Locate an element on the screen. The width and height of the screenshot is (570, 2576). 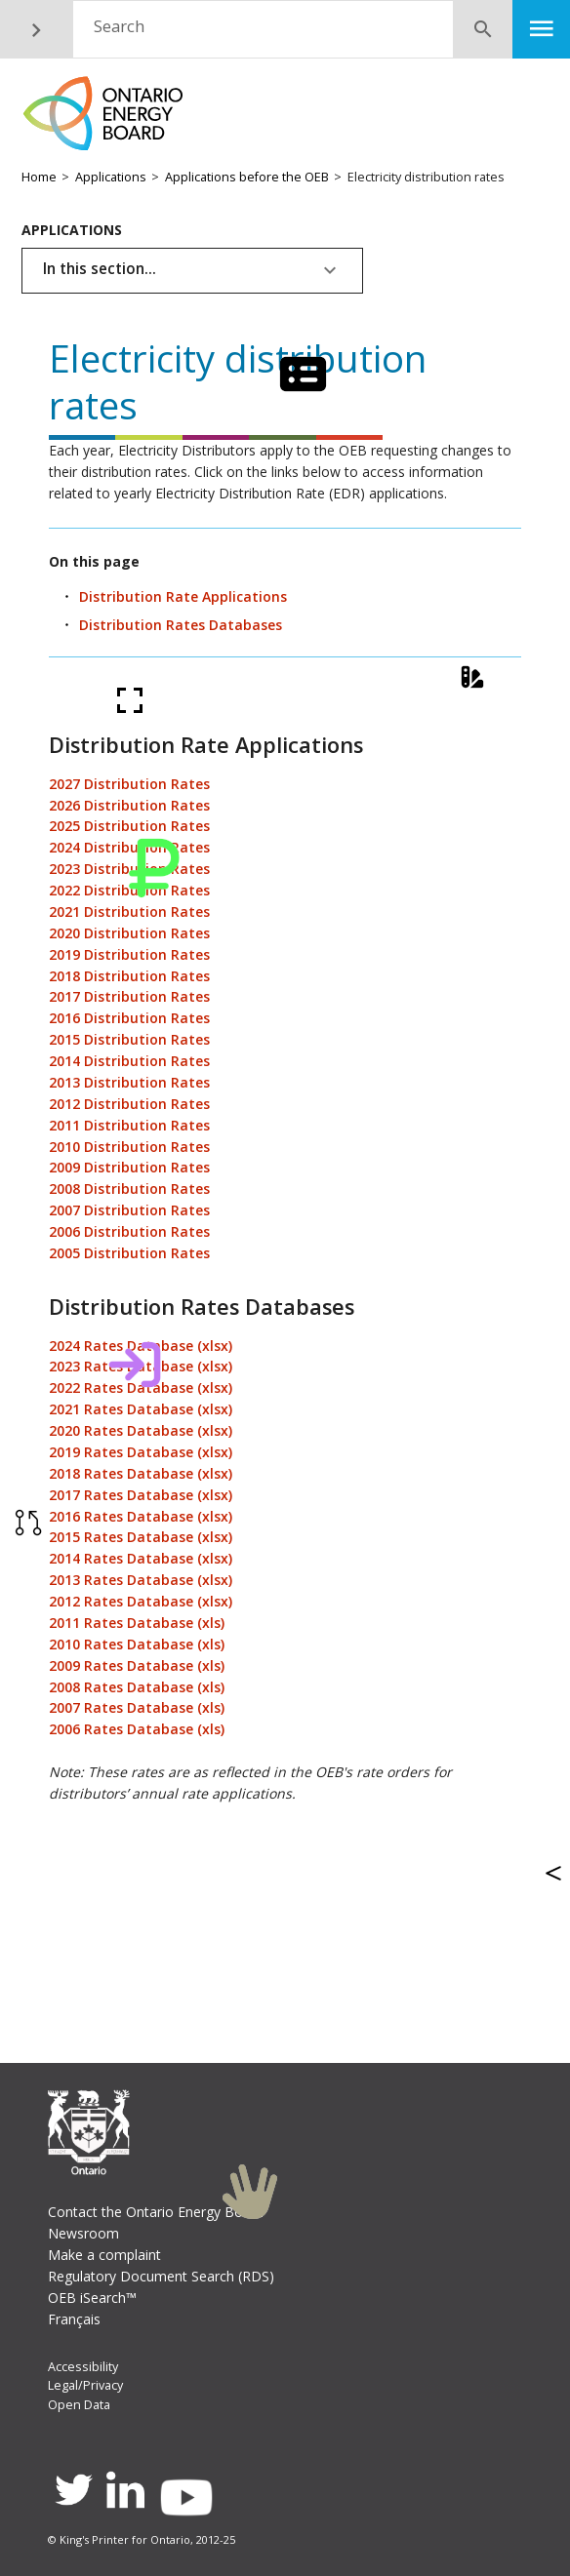
view list details or summary is located at coordinates (303, 374).